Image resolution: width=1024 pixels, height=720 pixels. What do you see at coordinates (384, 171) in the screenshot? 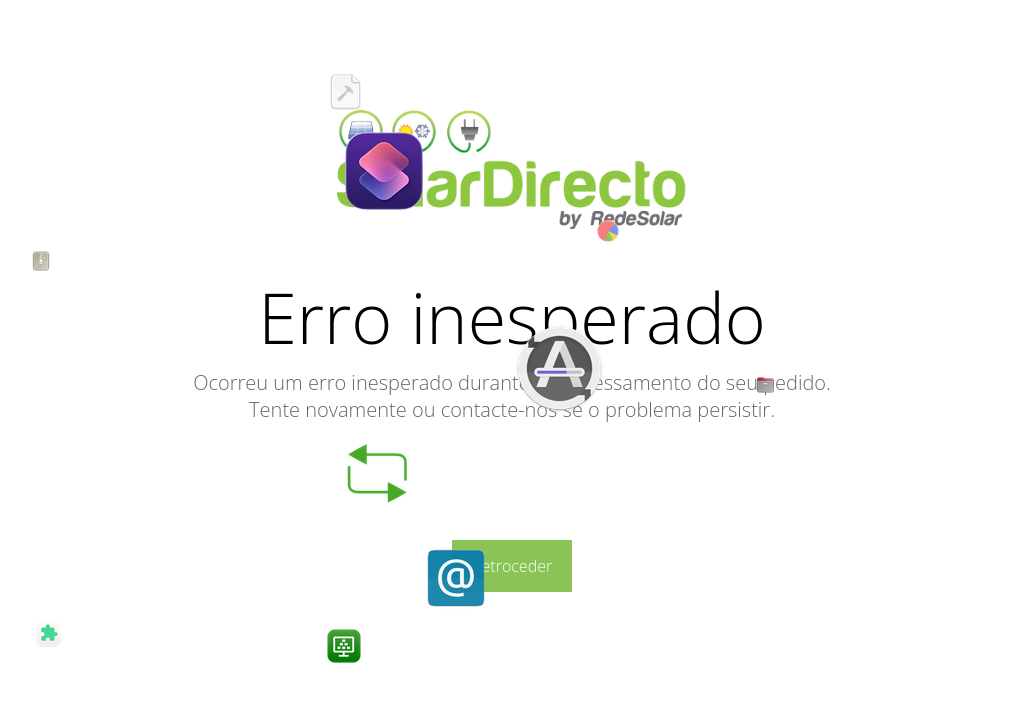
I see `open the shortcuts app` at bounding box center [384, 171].